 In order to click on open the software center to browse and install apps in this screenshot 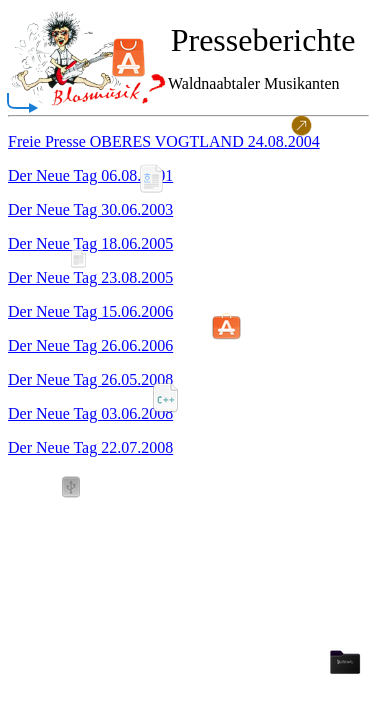, I will do `click(226, 327)`.